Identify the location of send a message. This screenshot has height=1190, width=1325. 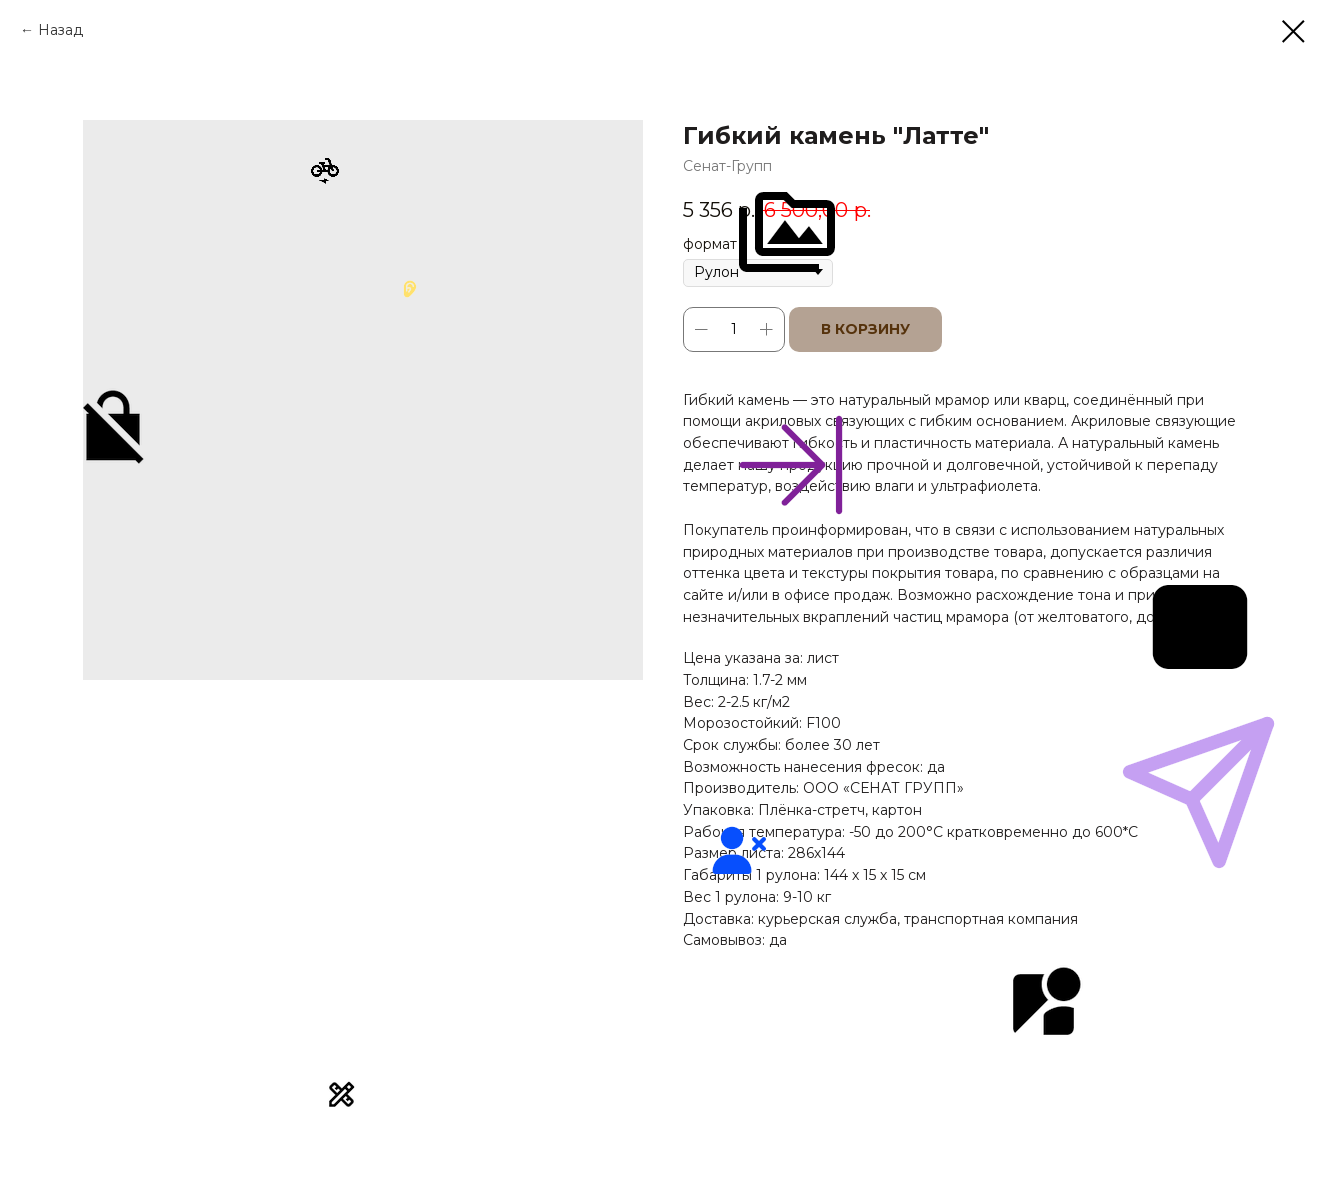
(1198, 792).